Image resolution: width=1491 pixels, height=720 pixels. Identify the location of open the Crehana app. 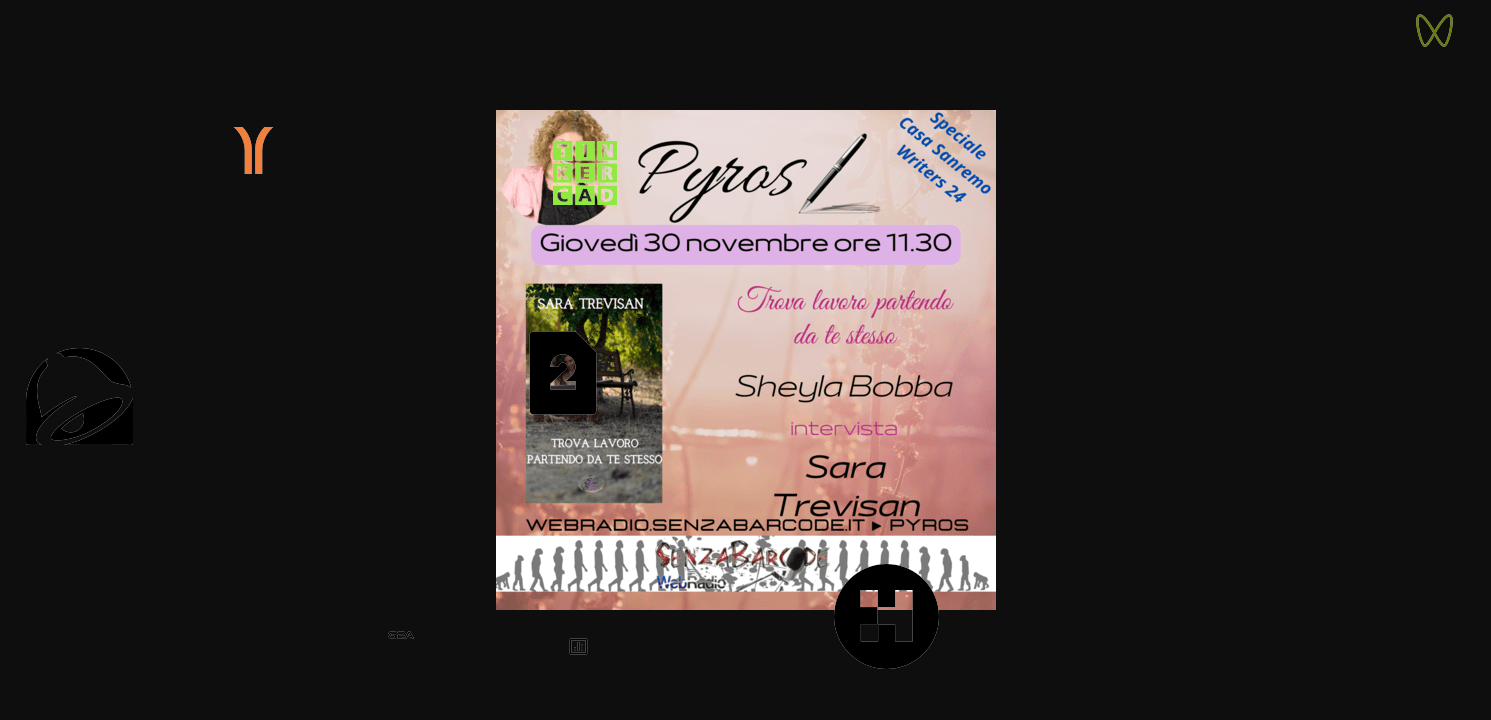
(886, 616).